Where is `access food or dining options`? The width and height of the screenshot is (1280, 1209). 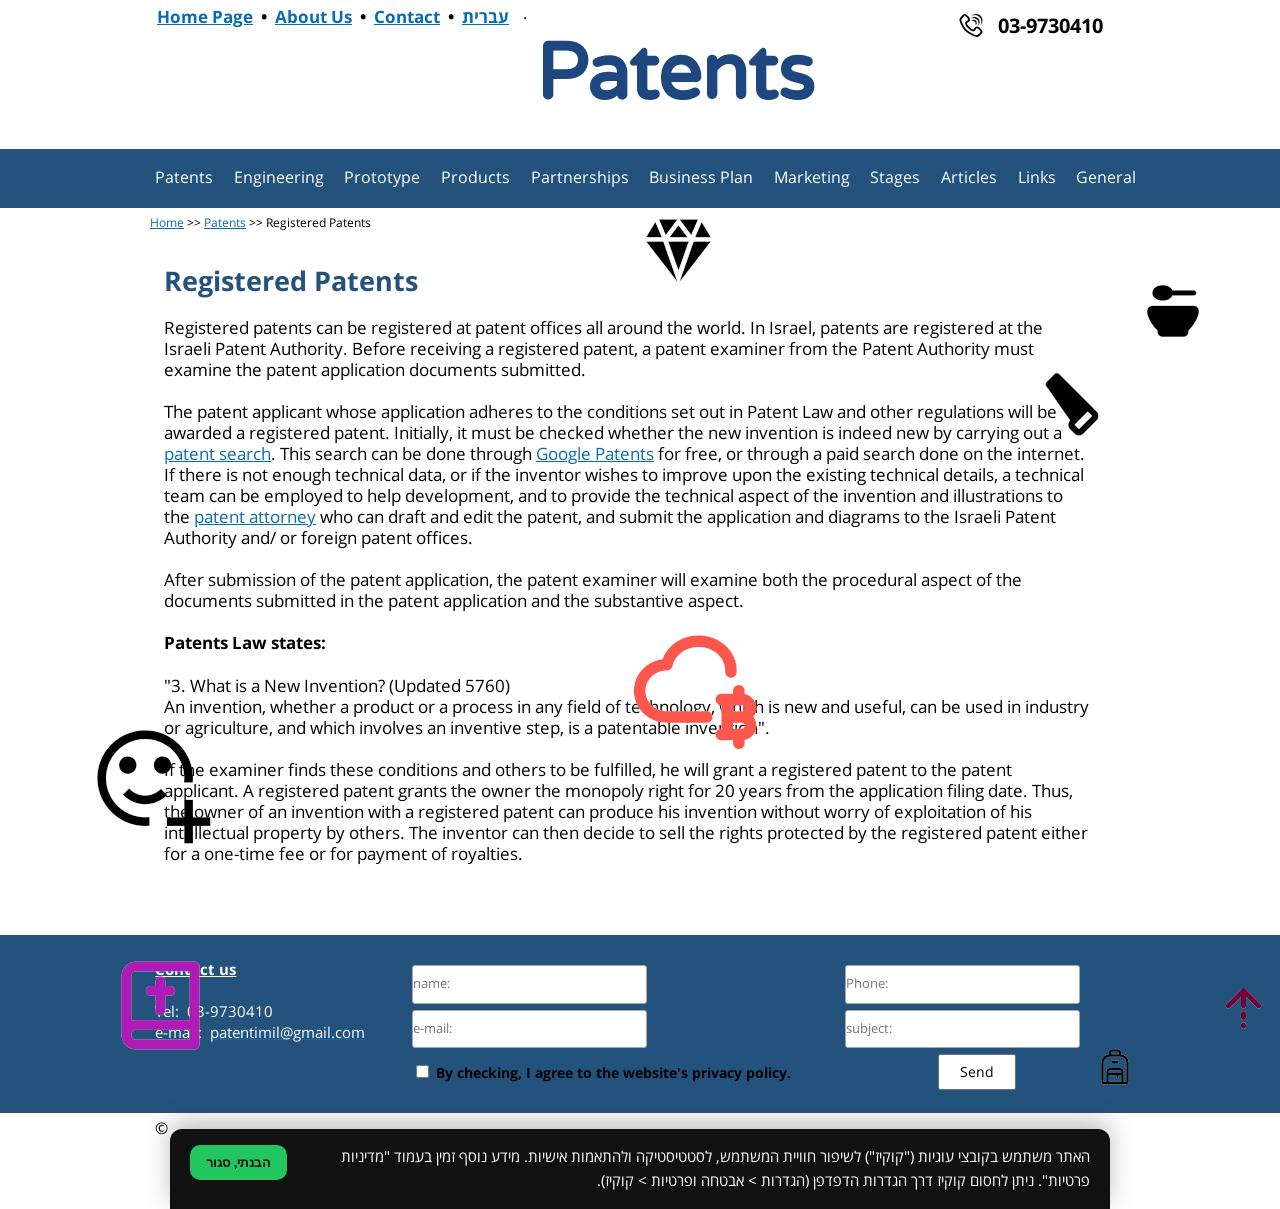 access food or dining options is located at coordinates (1173, 311).